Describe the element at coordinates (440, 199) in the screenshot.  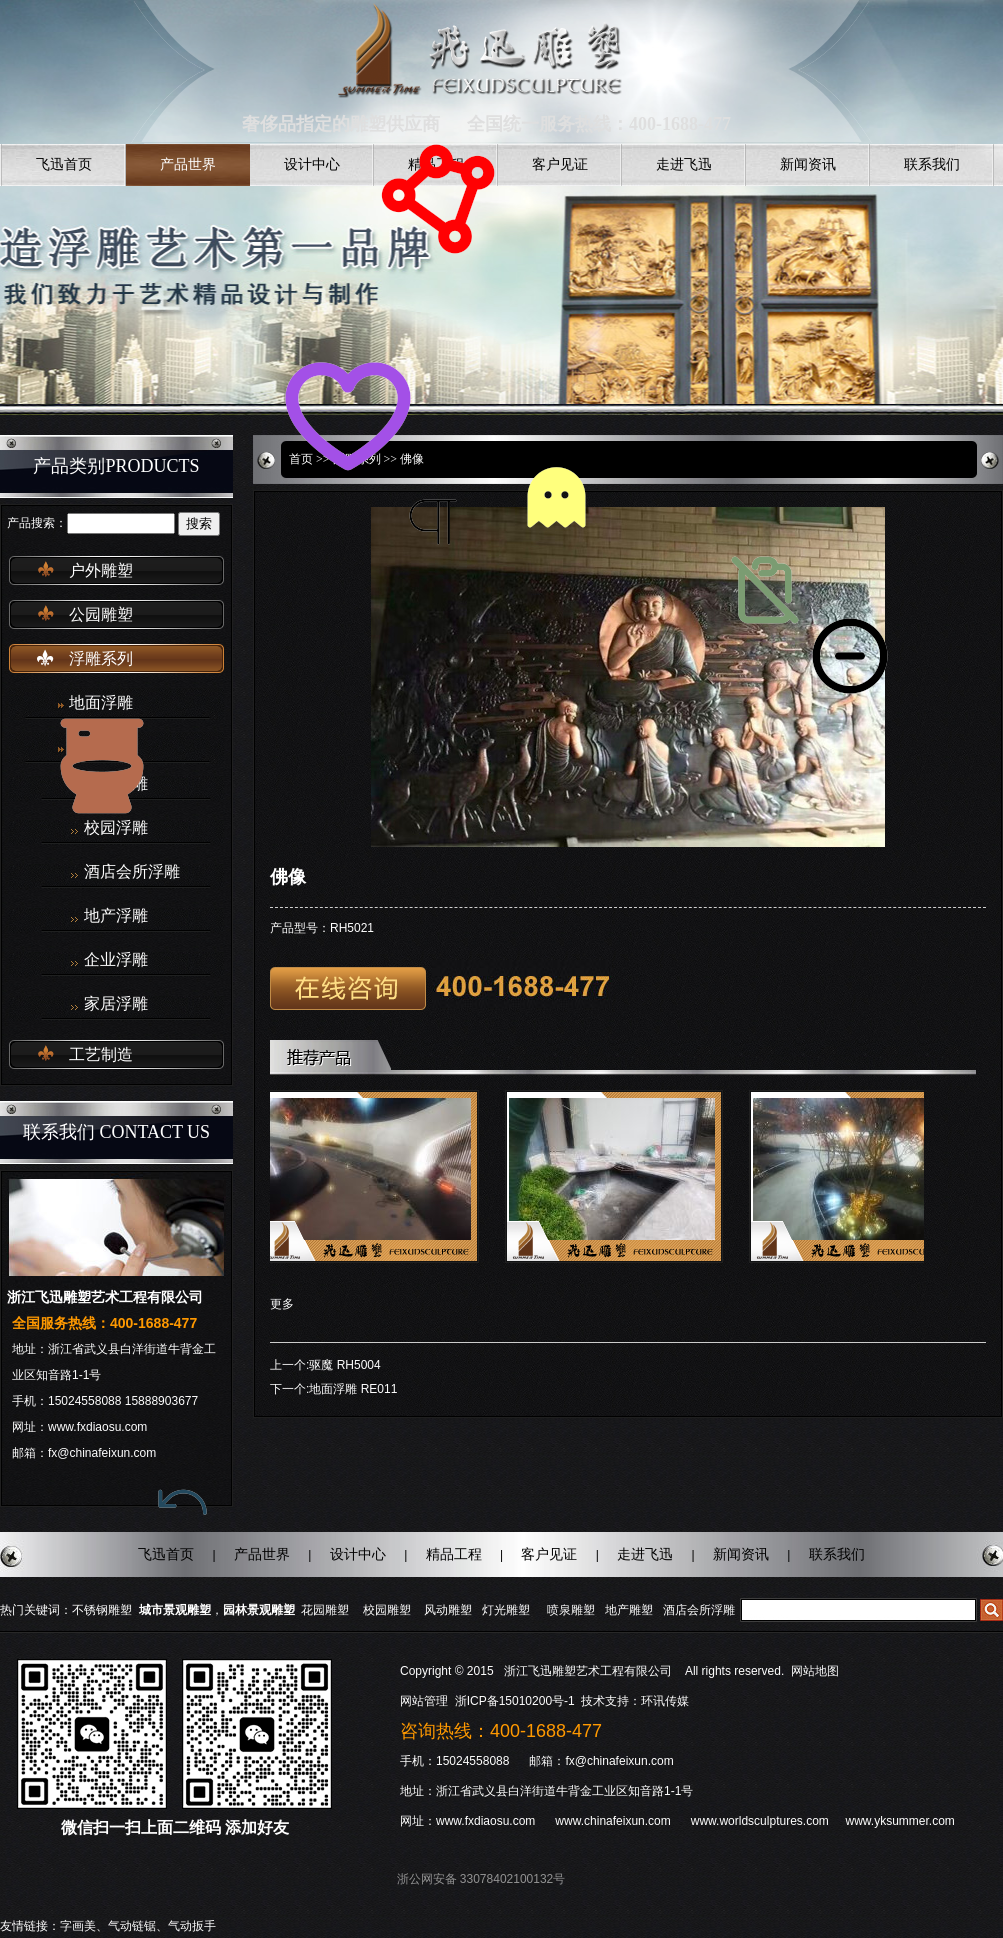
I see `access polygon or shape drawing tool` at that location.